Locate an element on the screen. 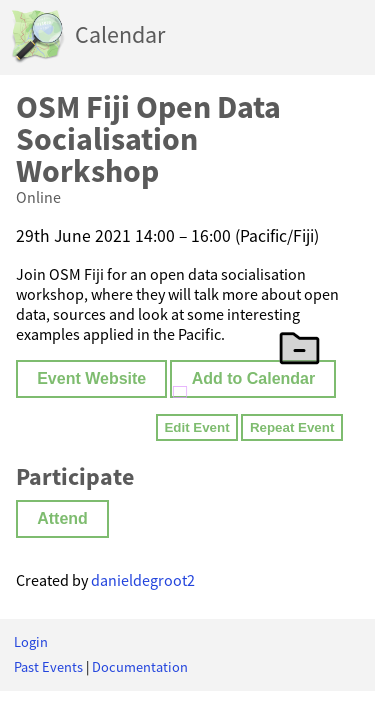 This screenshot has width=375, height=720. placeholder for content or media is located at coordinates (180, 392).